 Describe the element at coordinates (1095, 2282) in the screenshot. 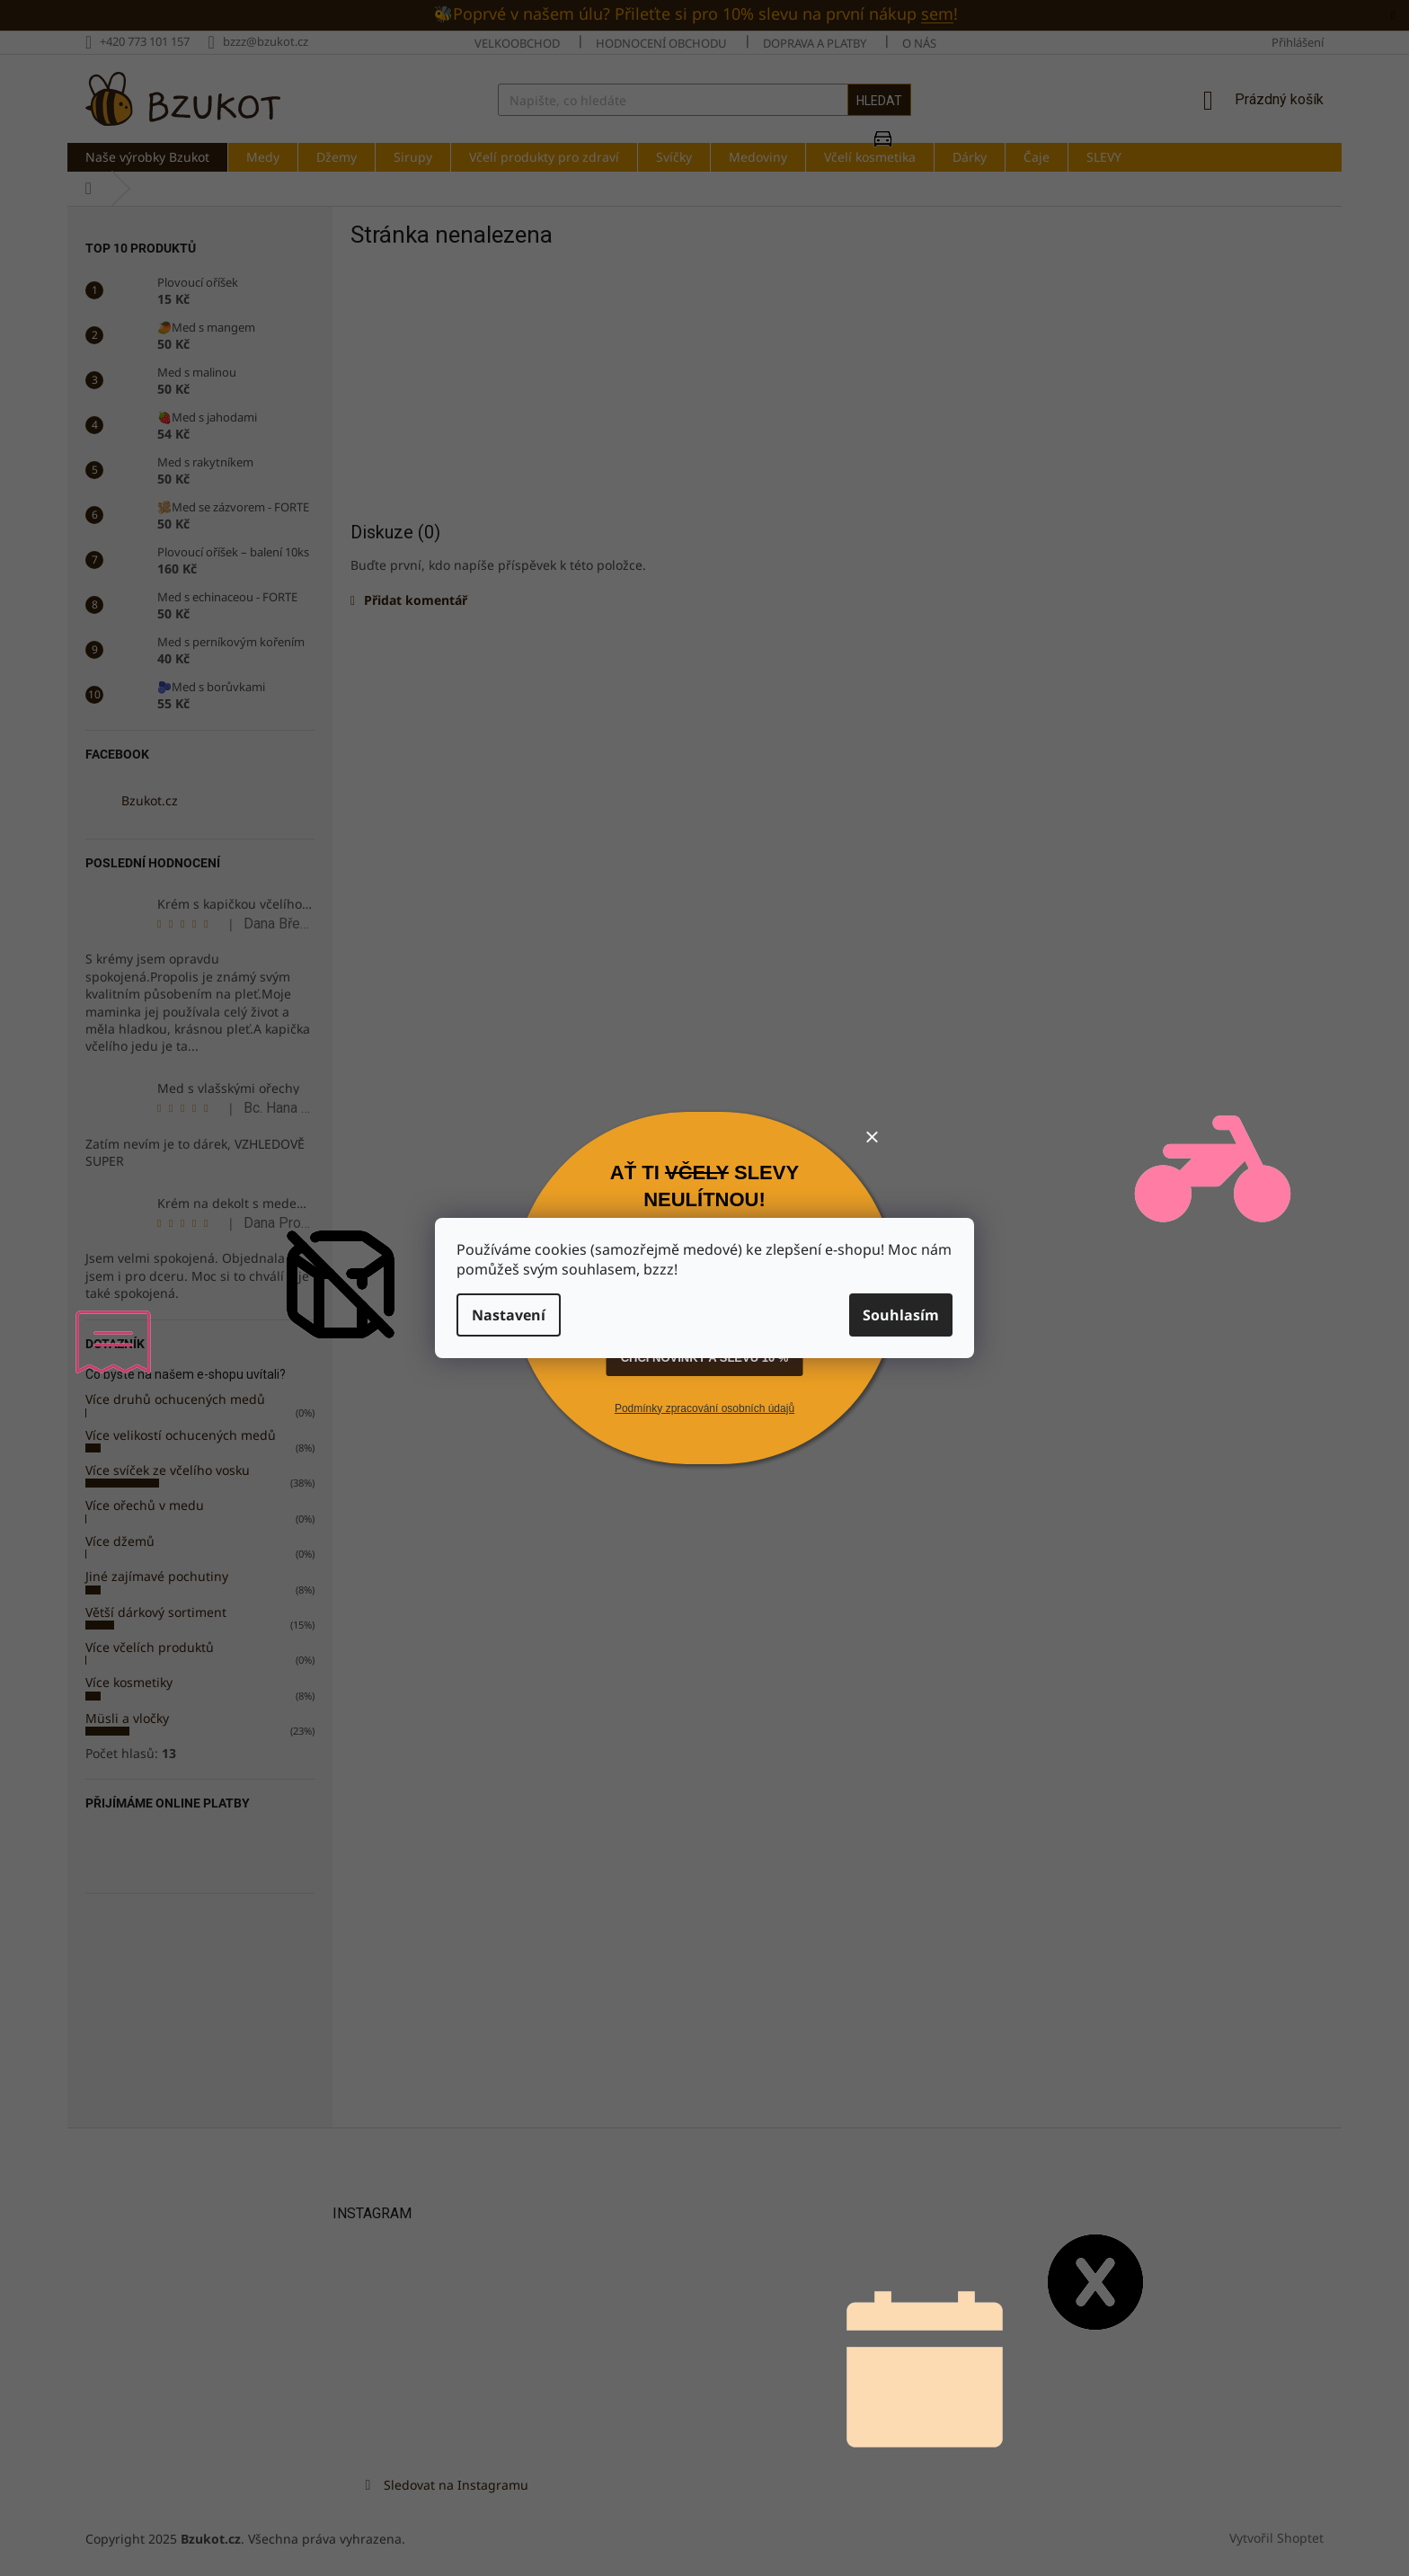

I see `xbox x button icon` at that location.